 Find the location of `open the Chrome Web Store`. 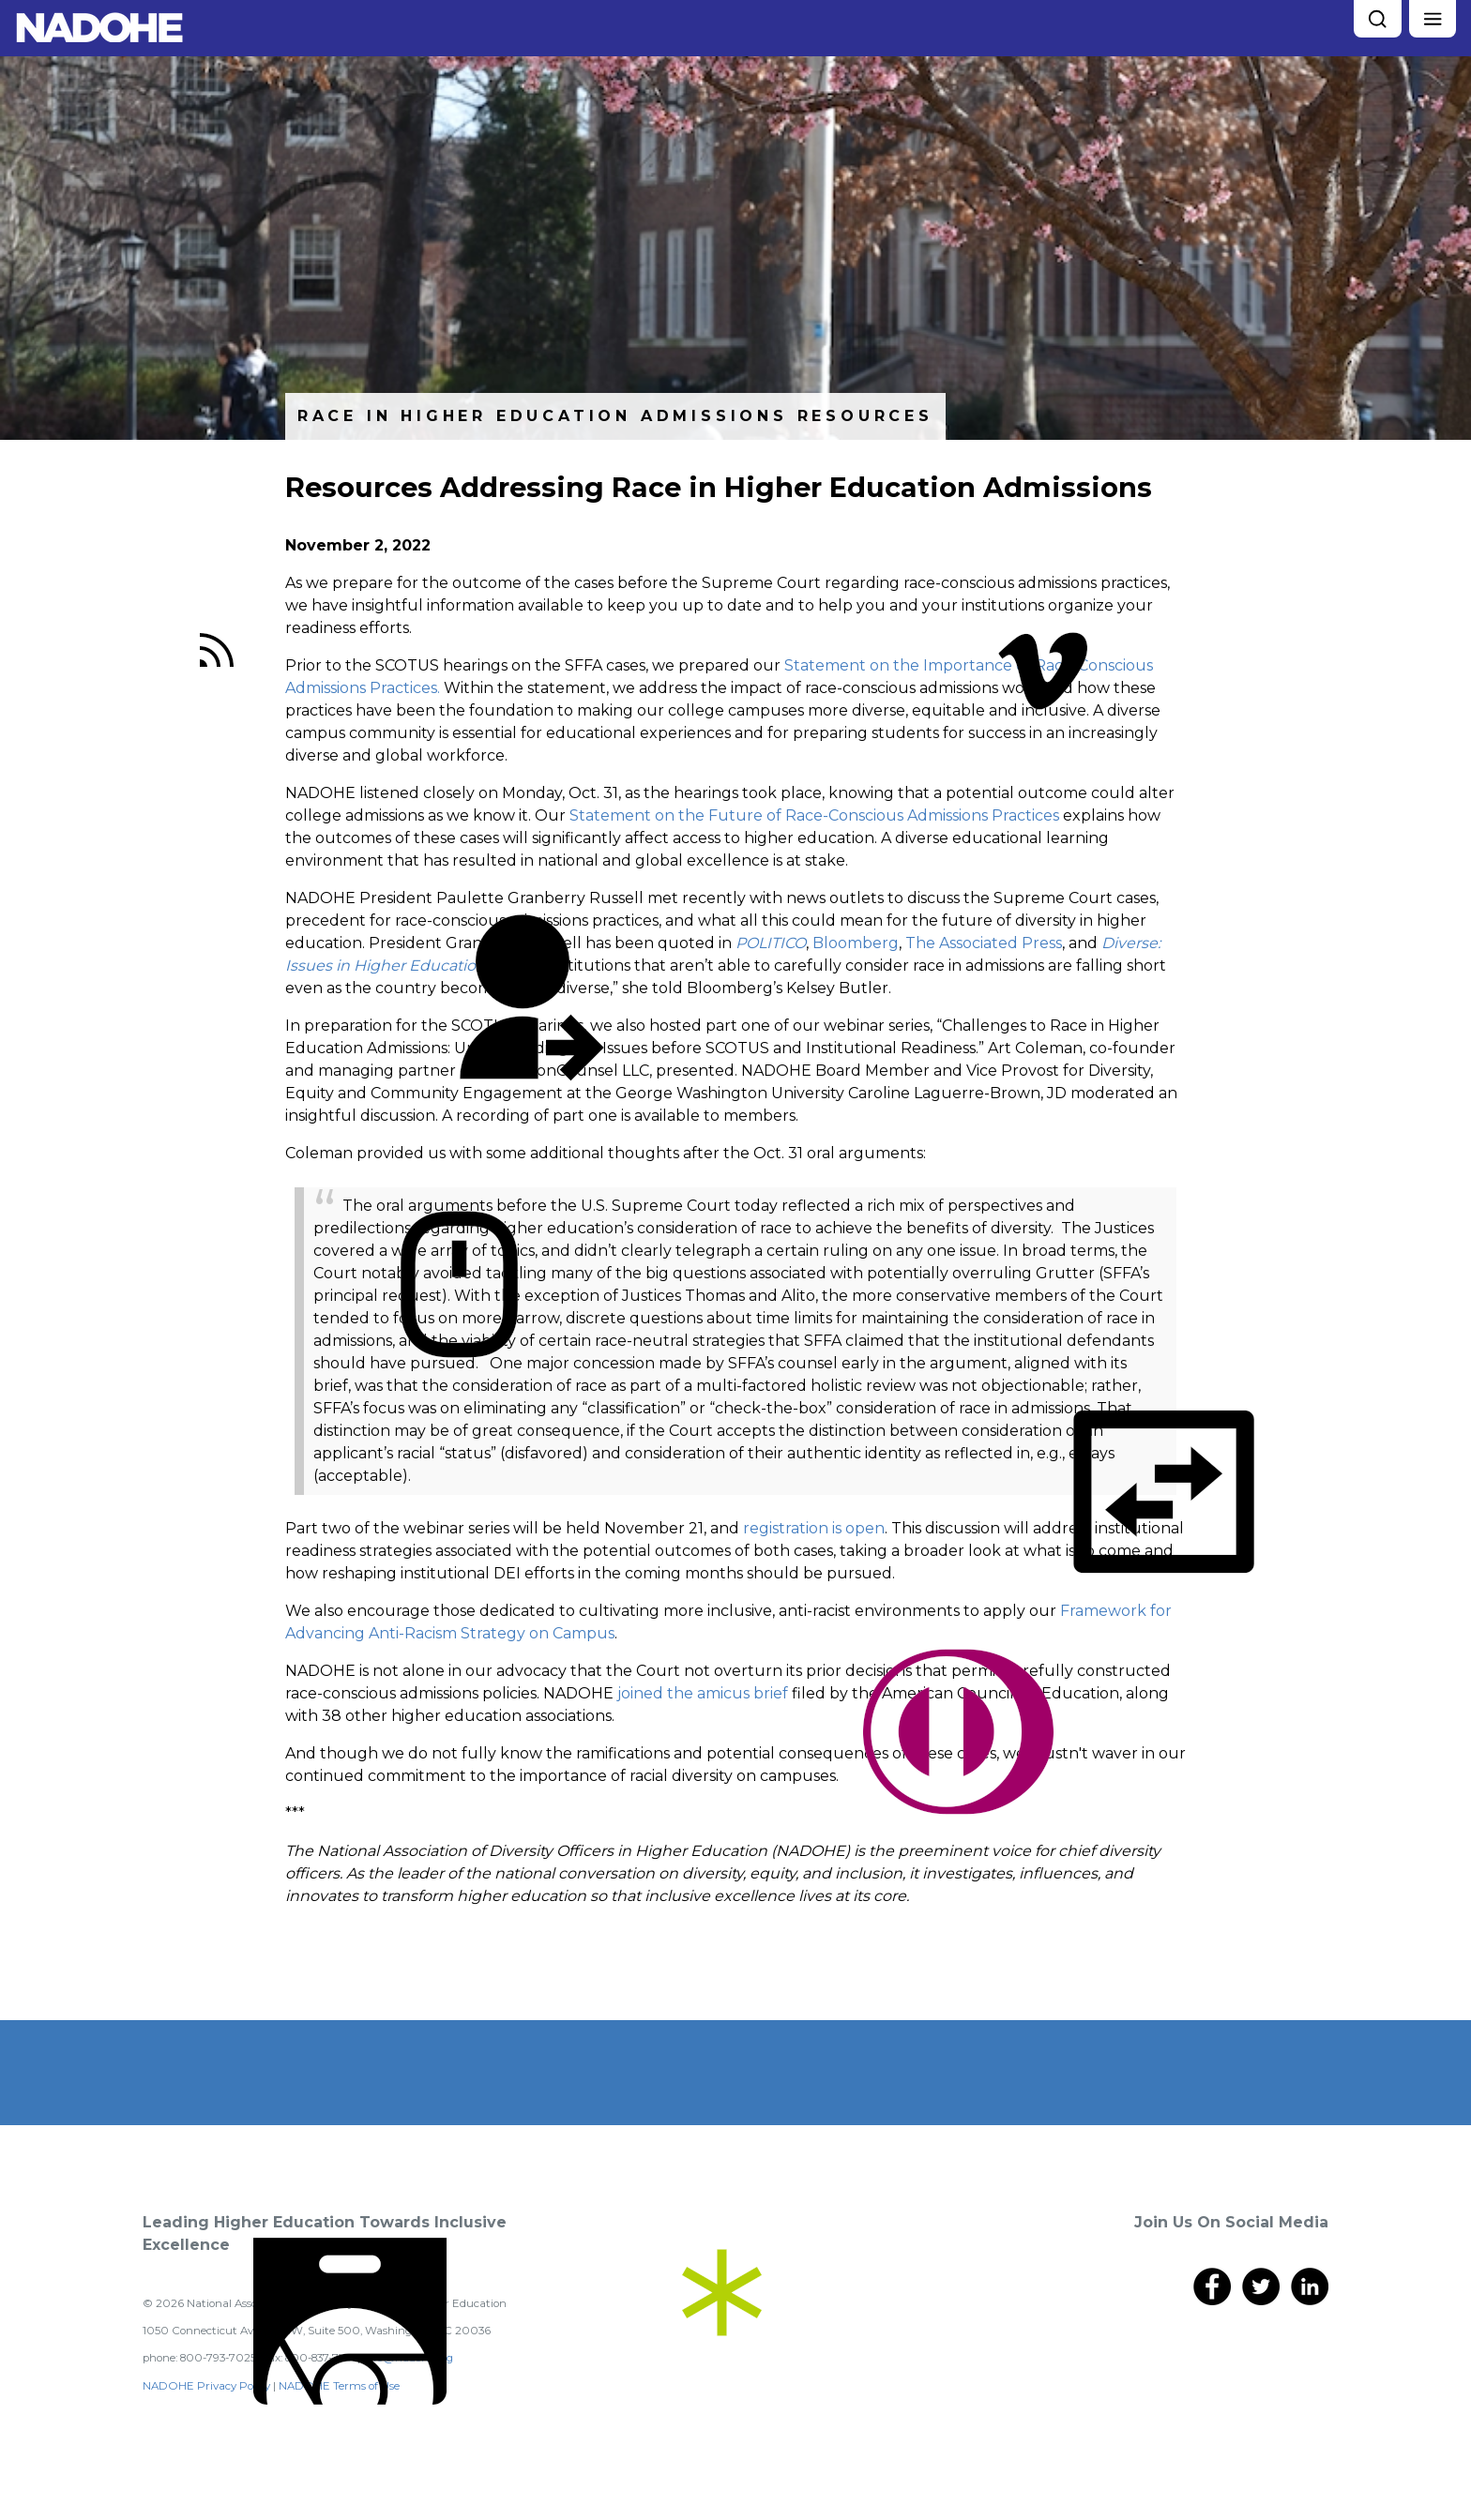

open the Chrome Web Store is located at coordinates (350, 2321).